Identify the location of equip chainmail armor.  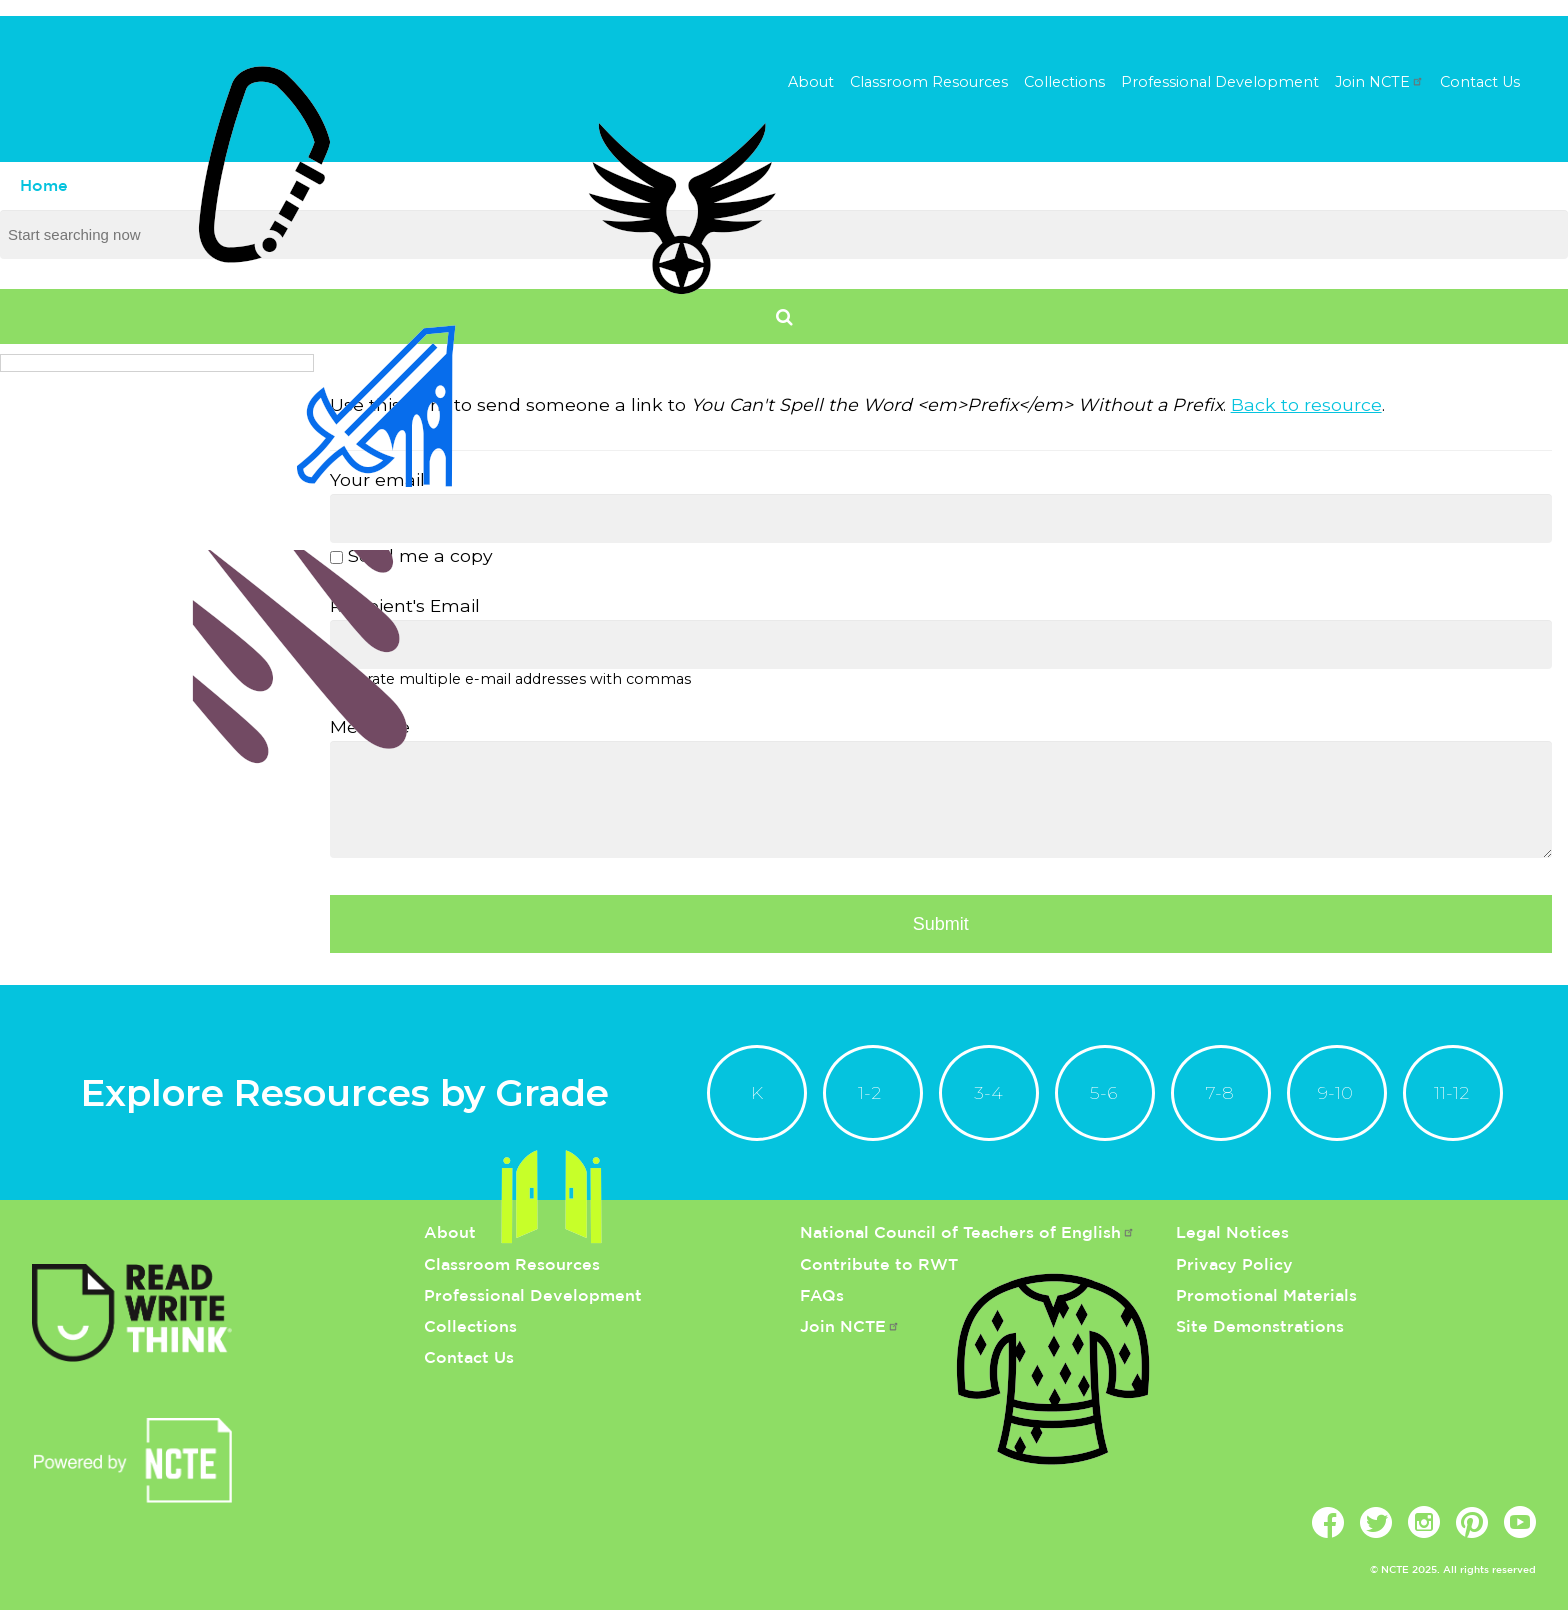
(1053, 1369).